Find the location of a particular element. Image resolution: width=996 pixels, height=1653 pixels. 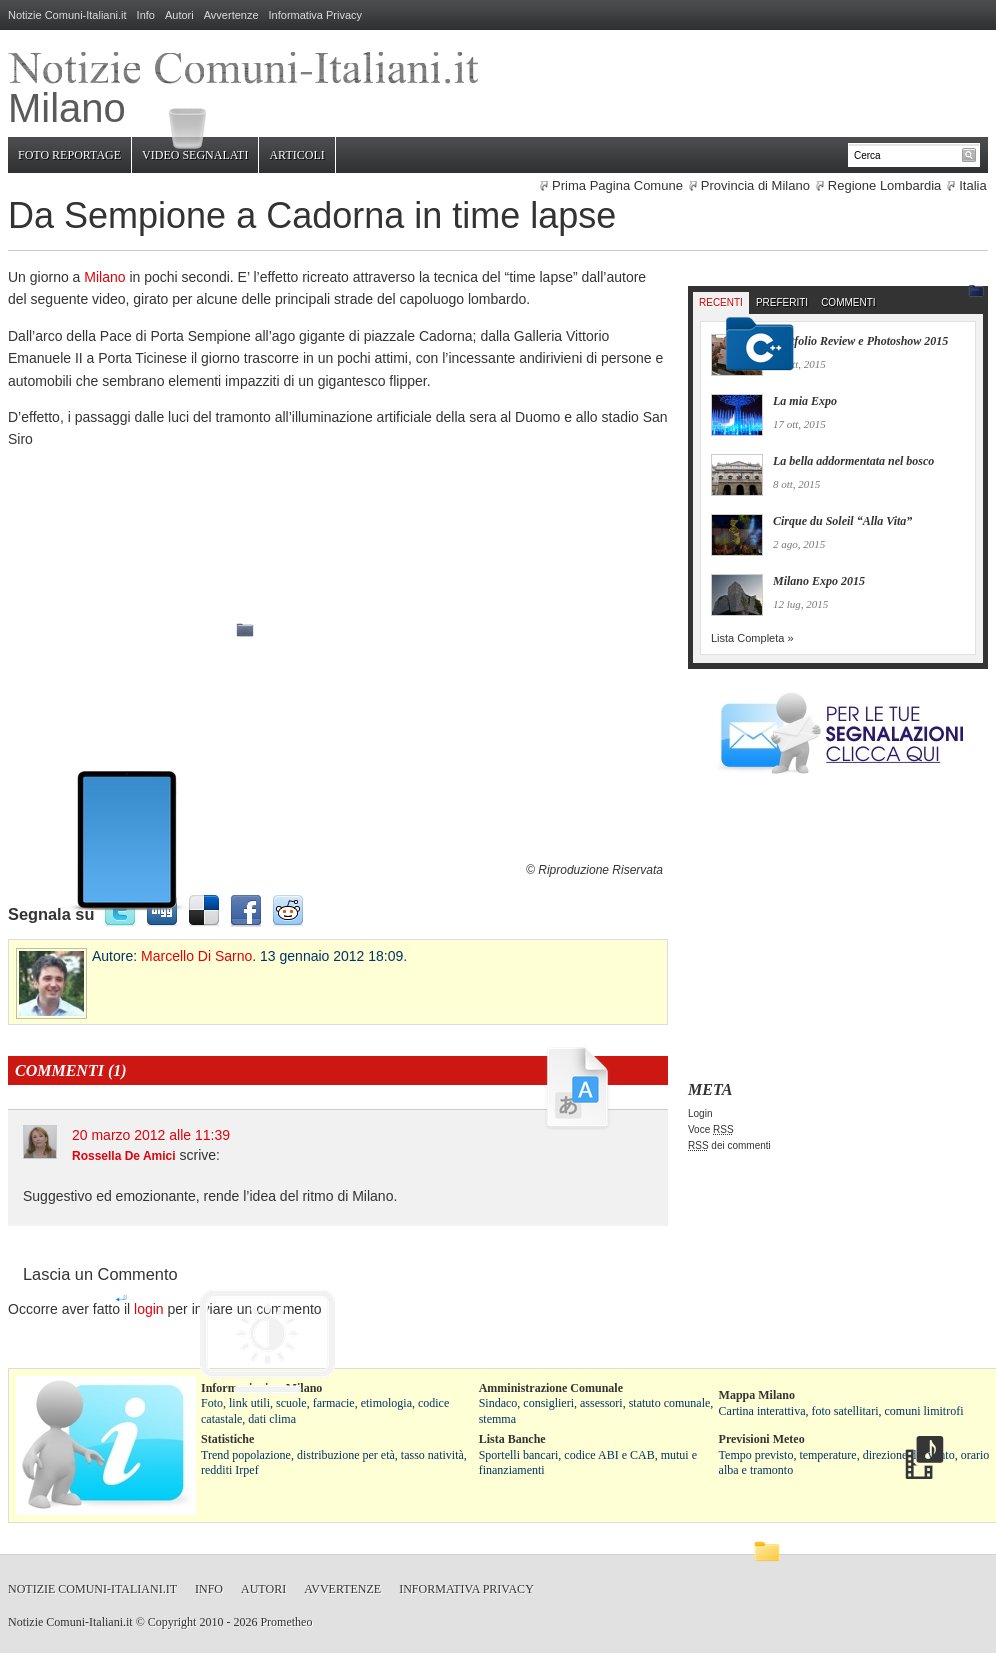

adjust display brightness settings is located at coordinates (267, 1341).